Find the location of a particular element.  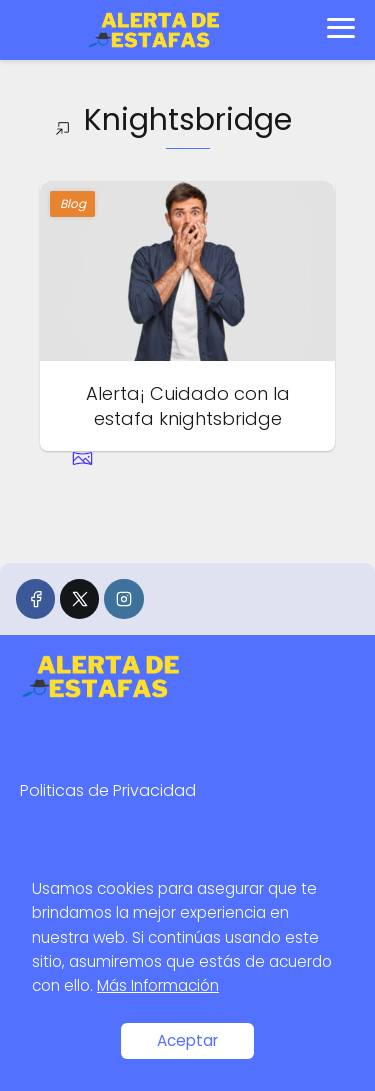

open content in a new window is located at coordinates (62, 128).